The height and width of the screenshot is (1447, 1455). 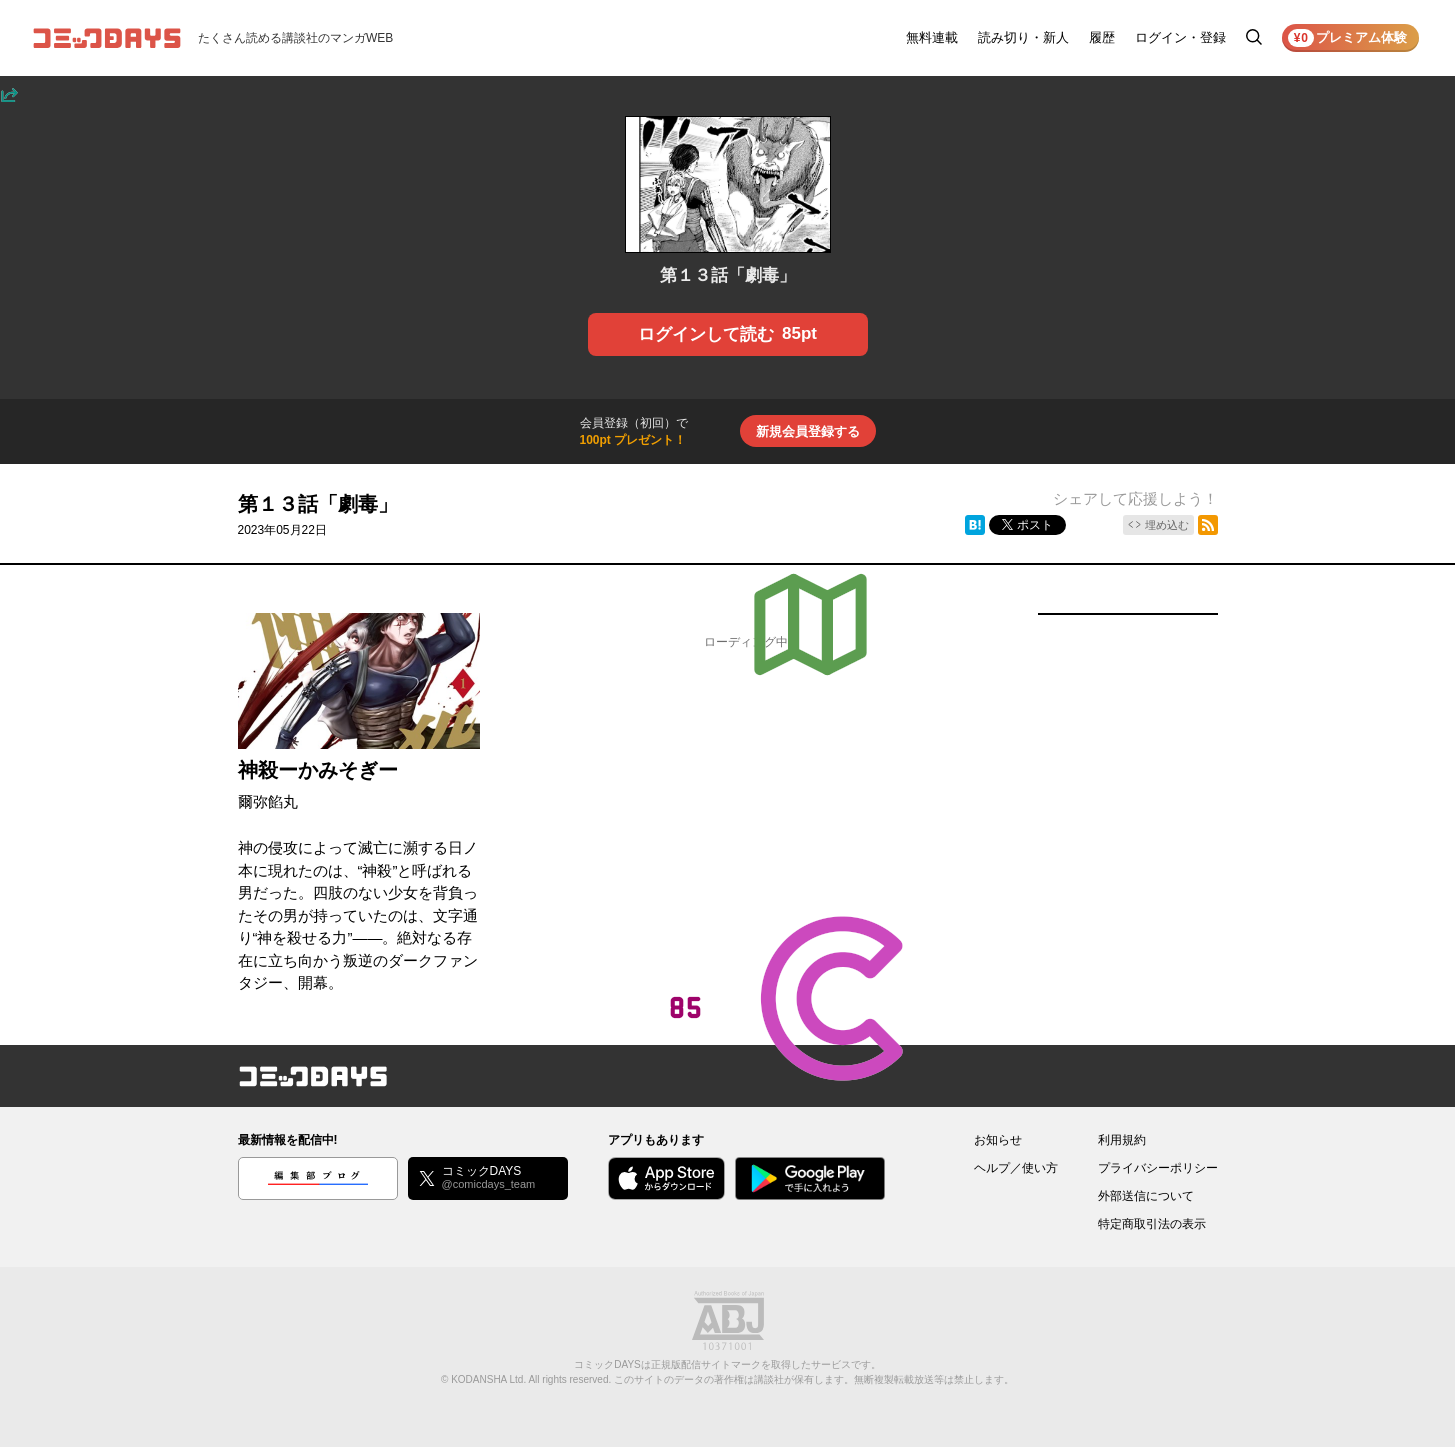 What do you see at coordinates (810, 624) in the screenshot?
I see `view map or navigation` at bounding box center [810, 624].